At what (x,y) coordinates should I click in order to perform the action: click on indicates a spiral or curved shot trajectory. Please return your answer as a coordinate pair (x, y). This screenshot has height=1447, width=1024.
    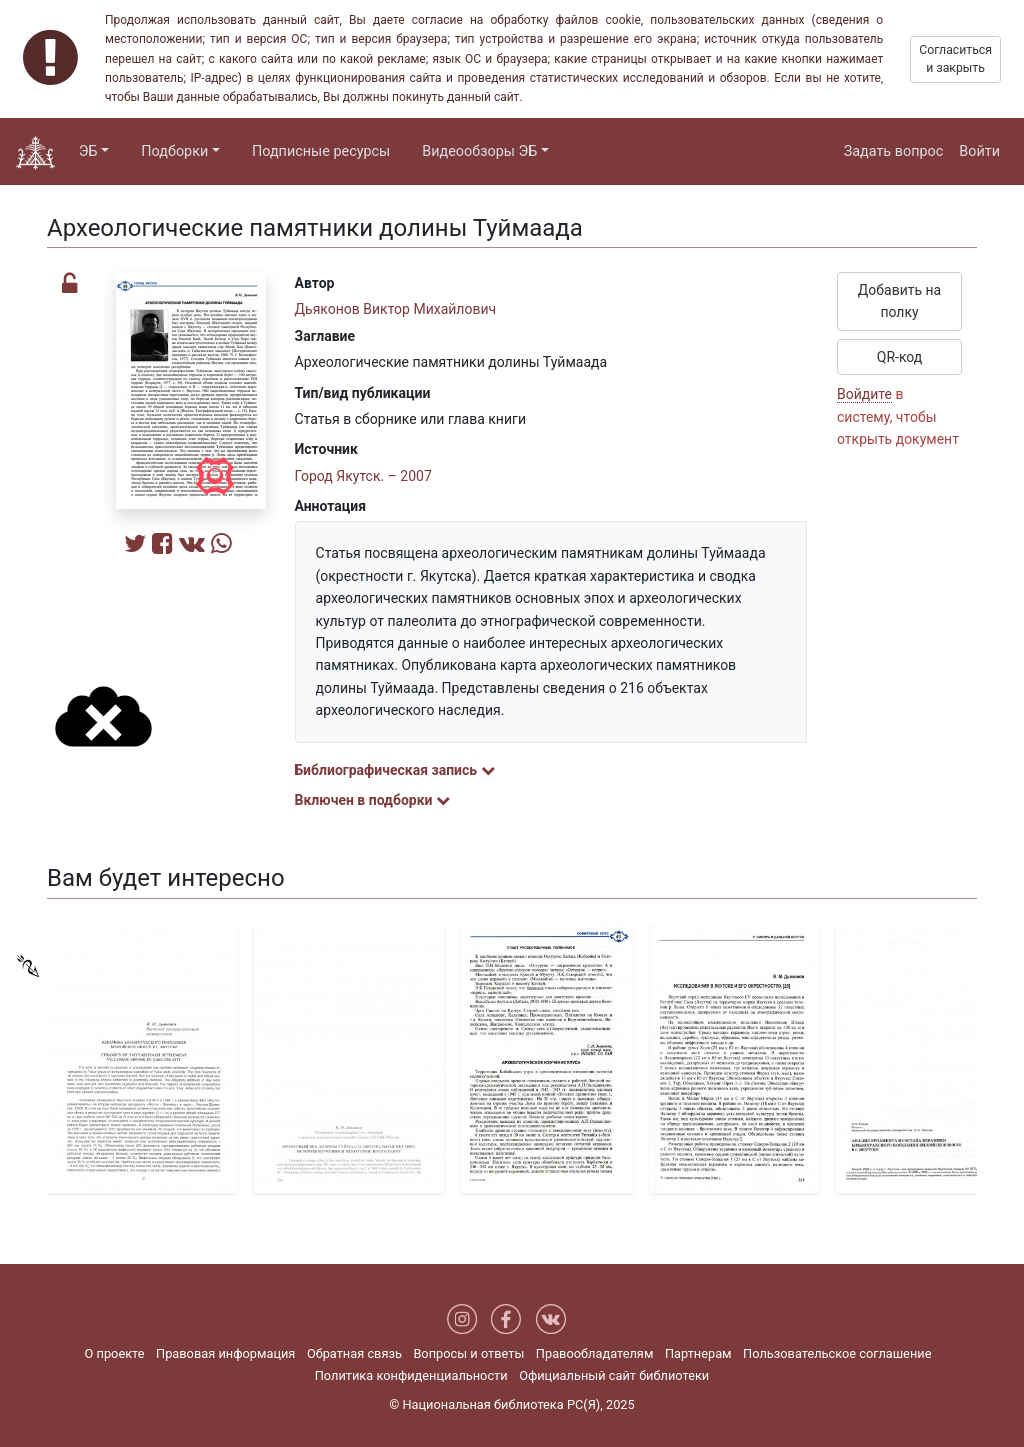
    Looking at the image, I should click on (28, 966).